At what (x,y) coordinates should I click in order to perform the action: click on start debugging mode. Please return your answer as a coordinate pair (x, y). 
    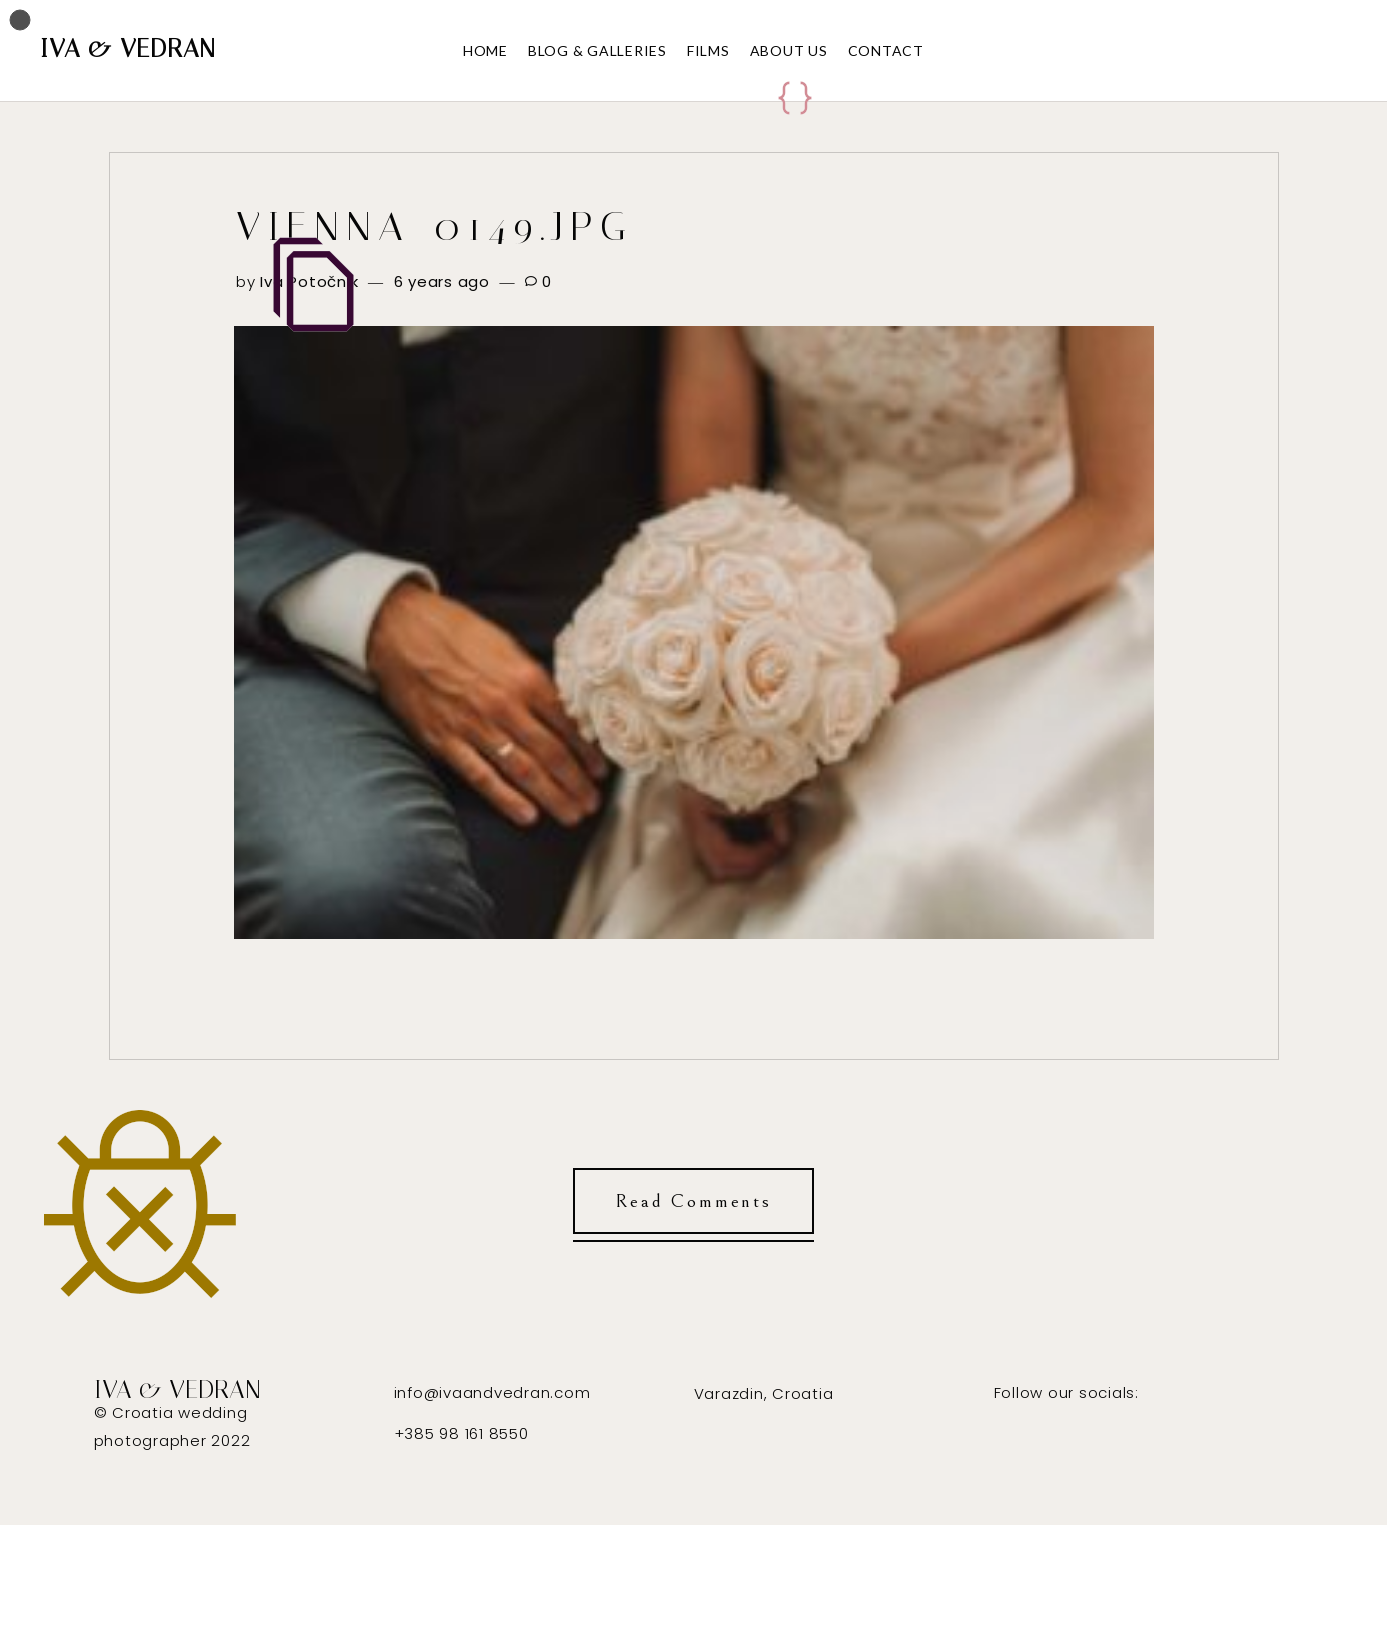
    Looking at the image, I should click on (140, 1206).